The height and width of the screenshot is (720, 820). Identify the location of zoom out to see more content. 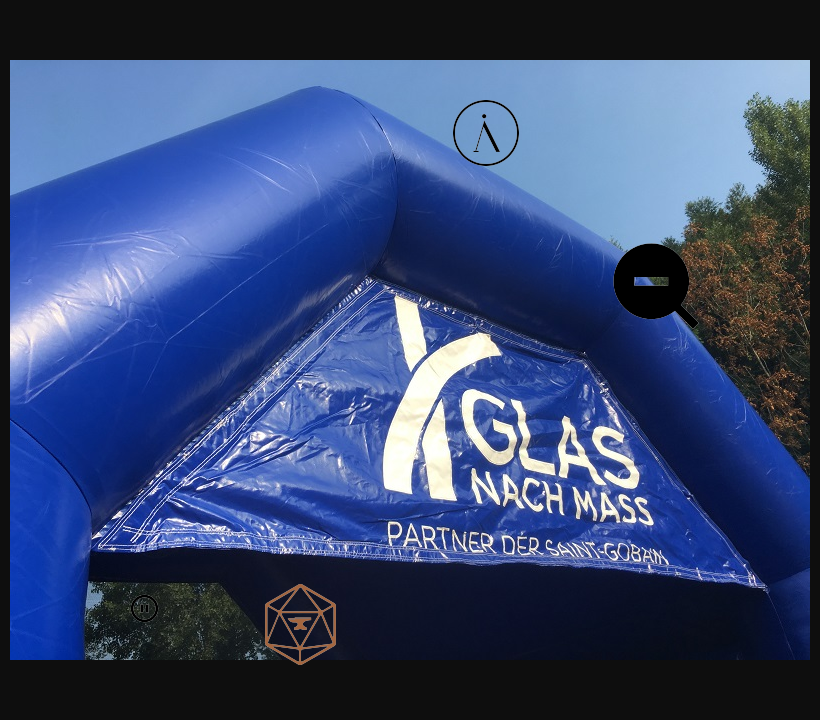
(655, 285).